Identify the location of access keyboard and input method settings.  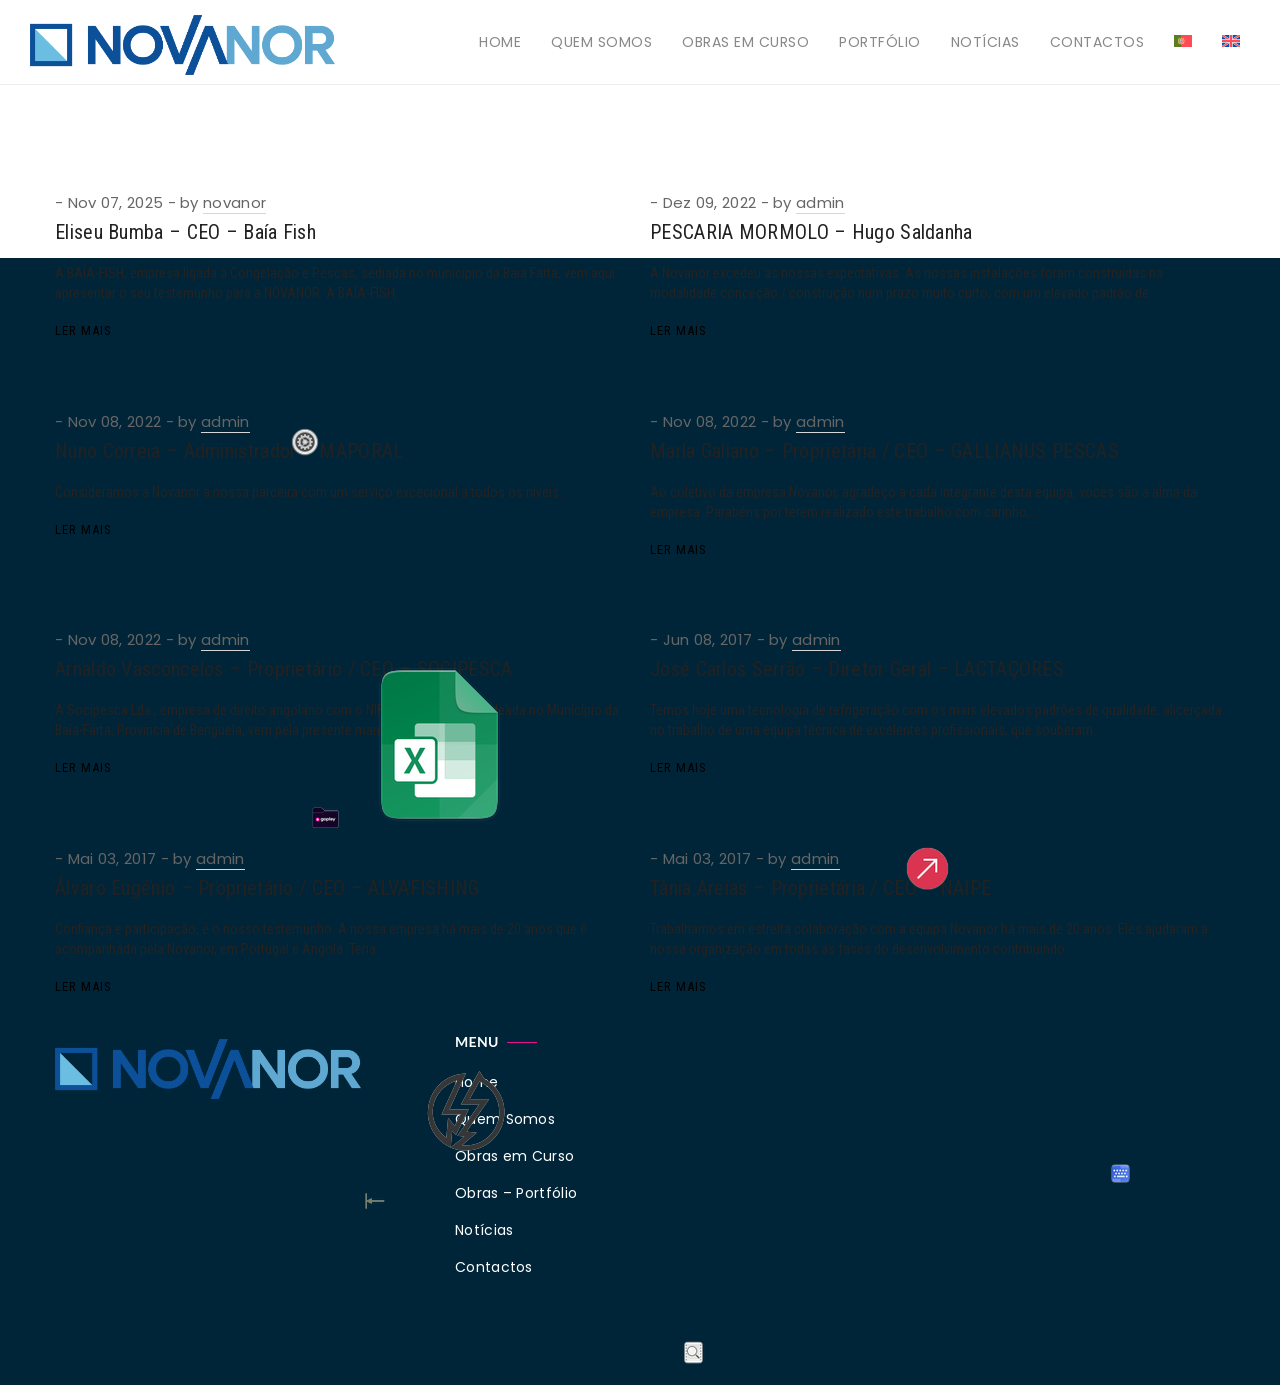
(1120, 1173).